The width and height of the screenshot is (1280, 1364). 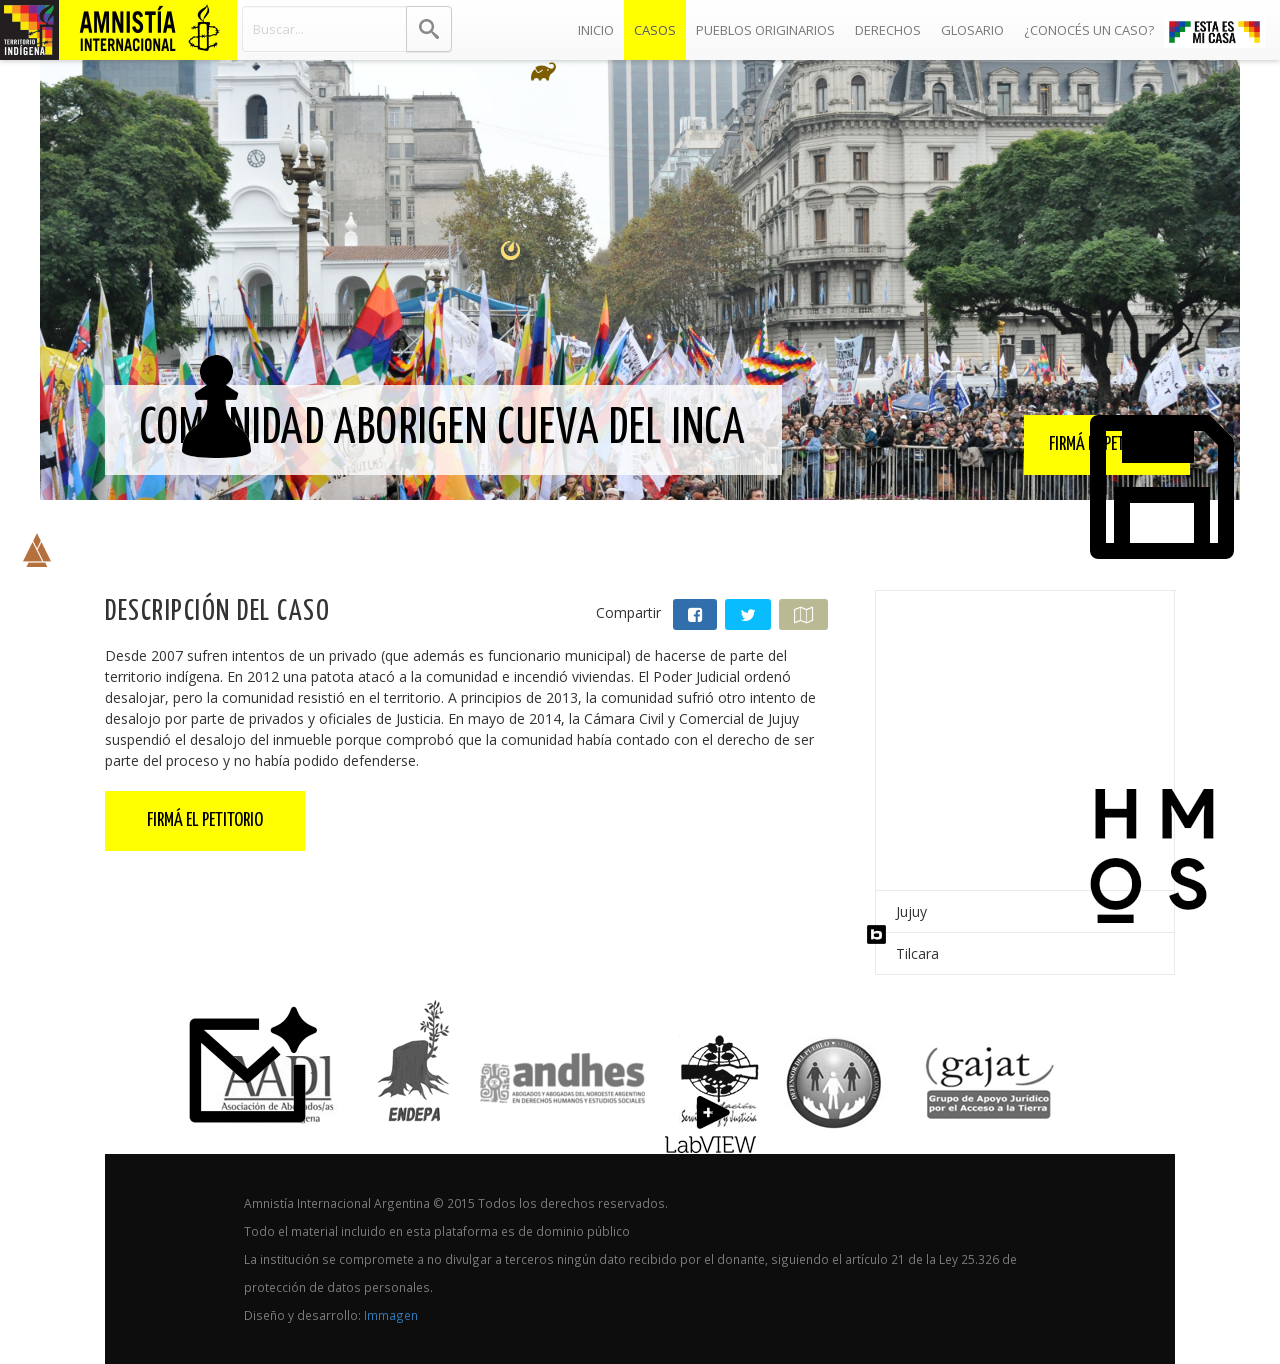 What do you see at coordinates (37, 550) in the screenshot?
I see `pino logging library logo` at bounding box center [37, 550].